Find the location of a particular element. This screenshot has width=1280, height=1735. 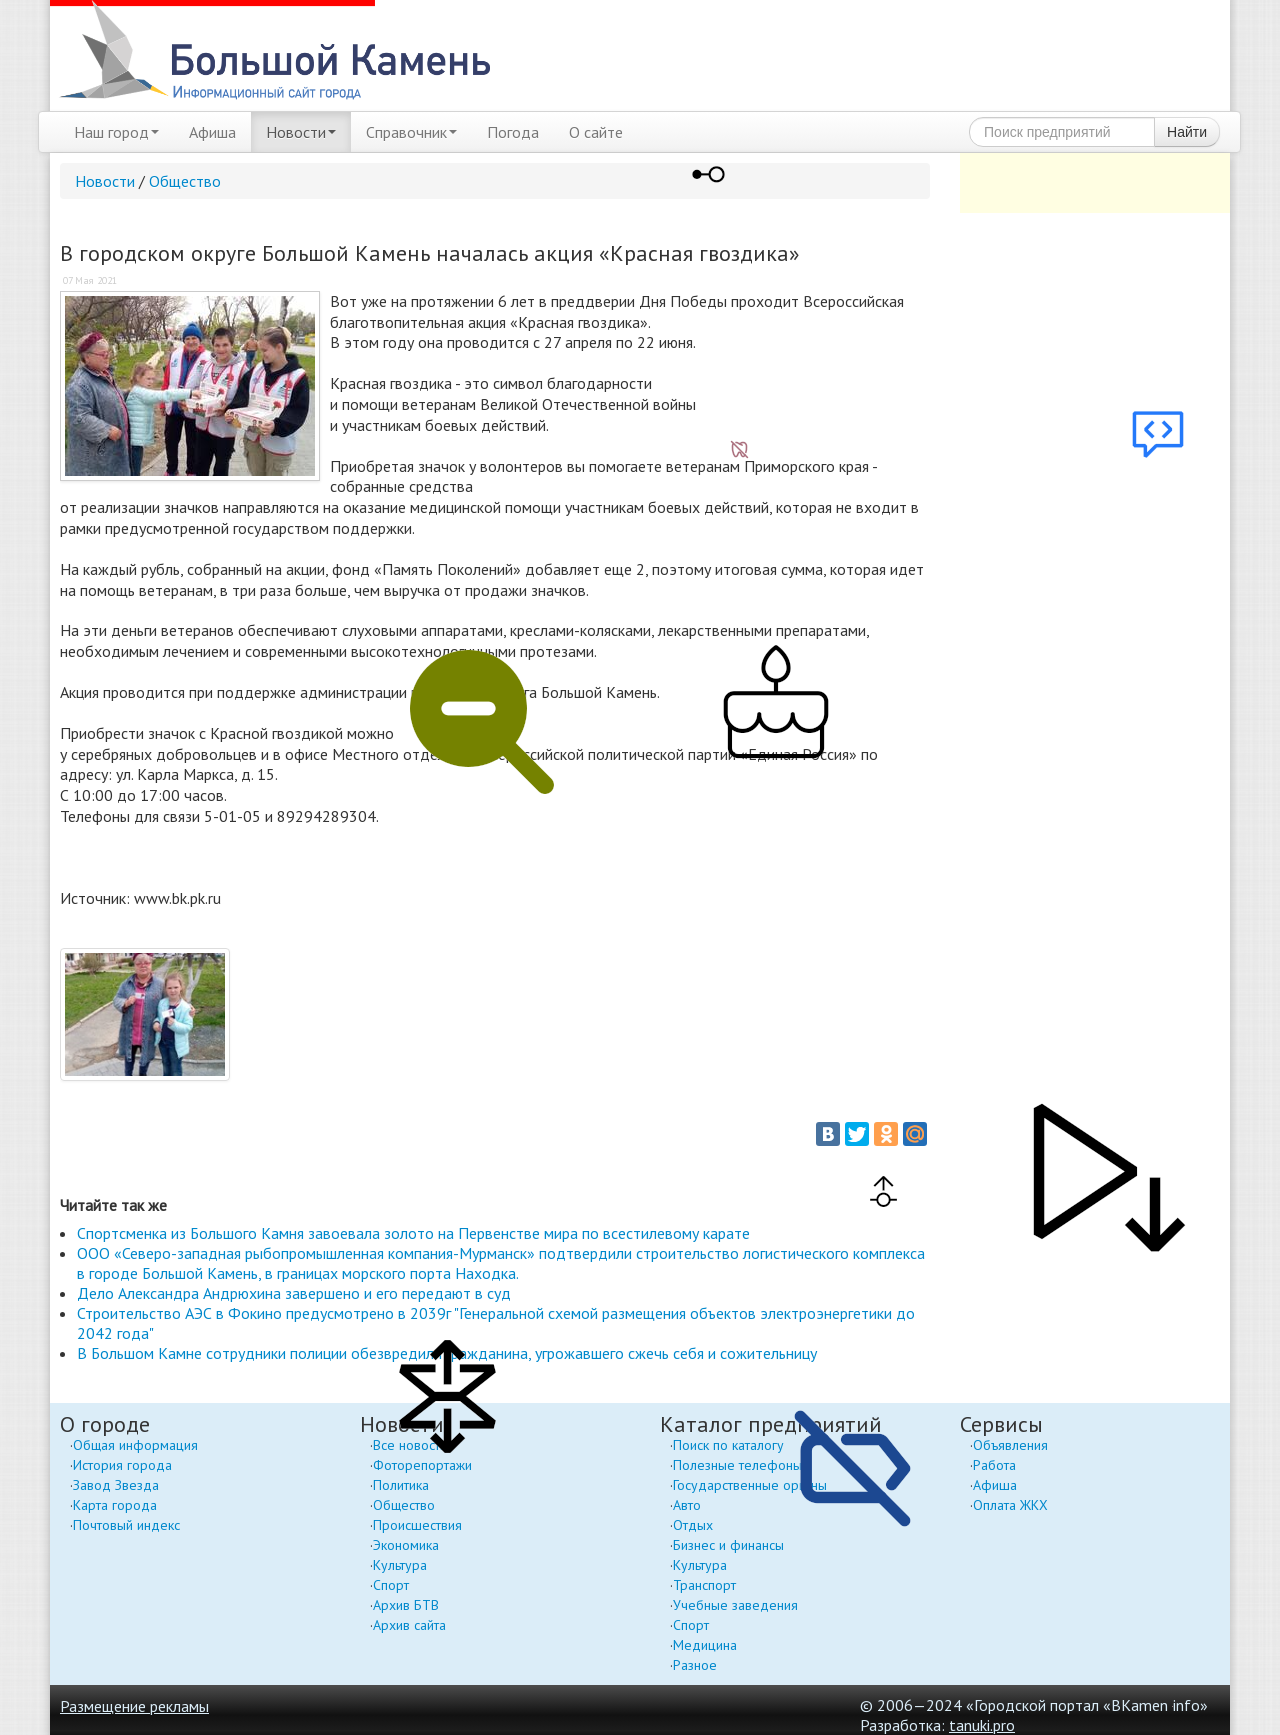

zoom out is located at coordinates (482, 722).